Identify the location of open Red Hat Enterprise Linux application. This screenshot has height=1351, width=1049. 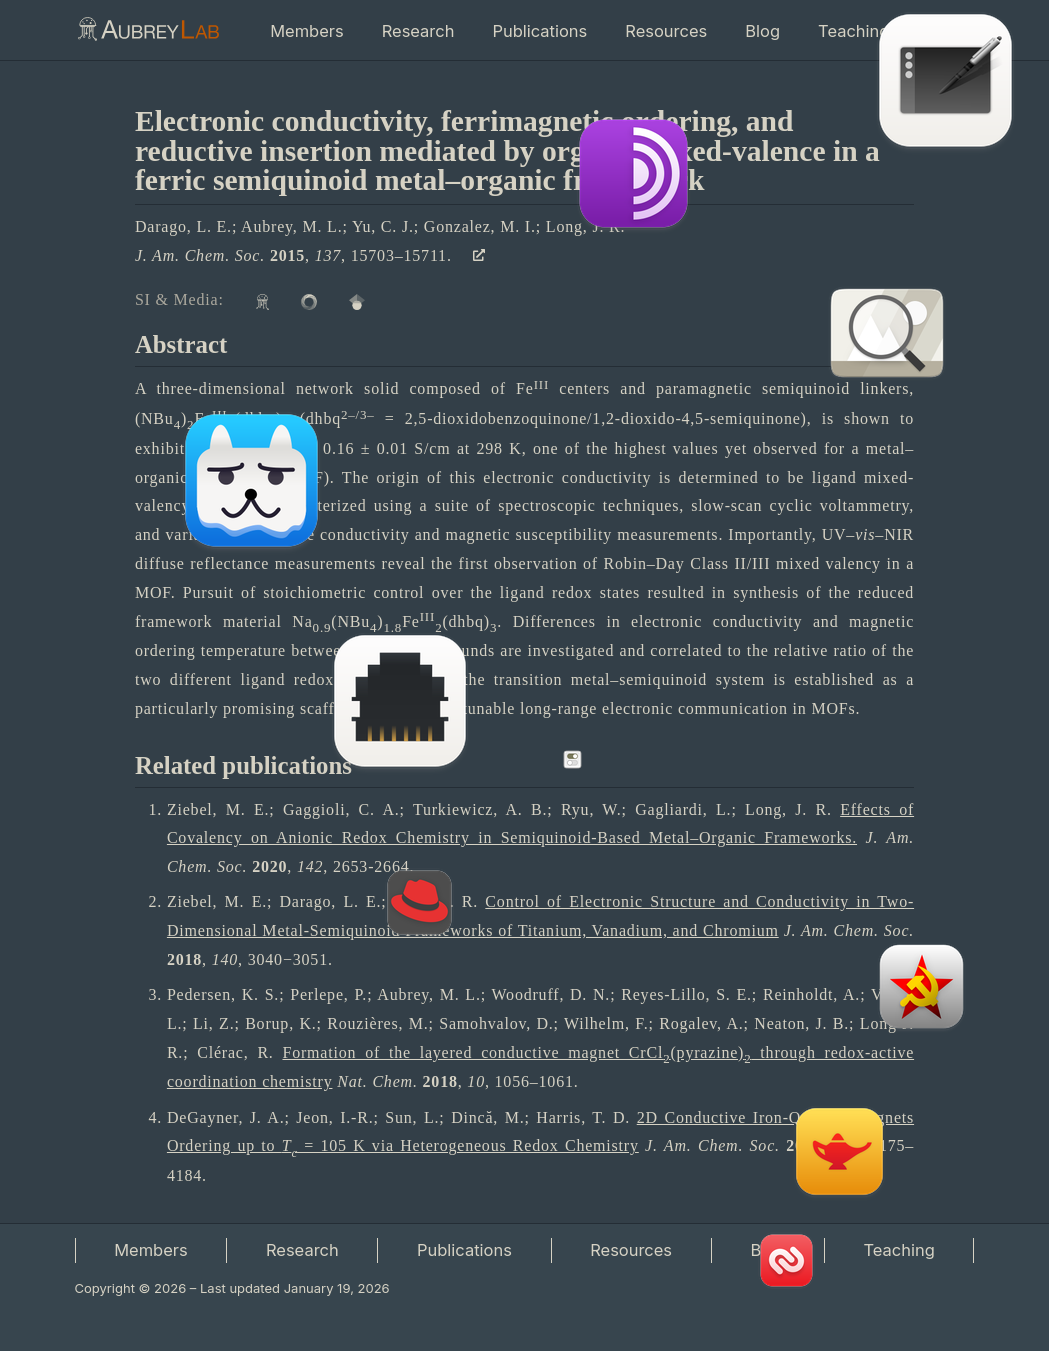
(419, 902).